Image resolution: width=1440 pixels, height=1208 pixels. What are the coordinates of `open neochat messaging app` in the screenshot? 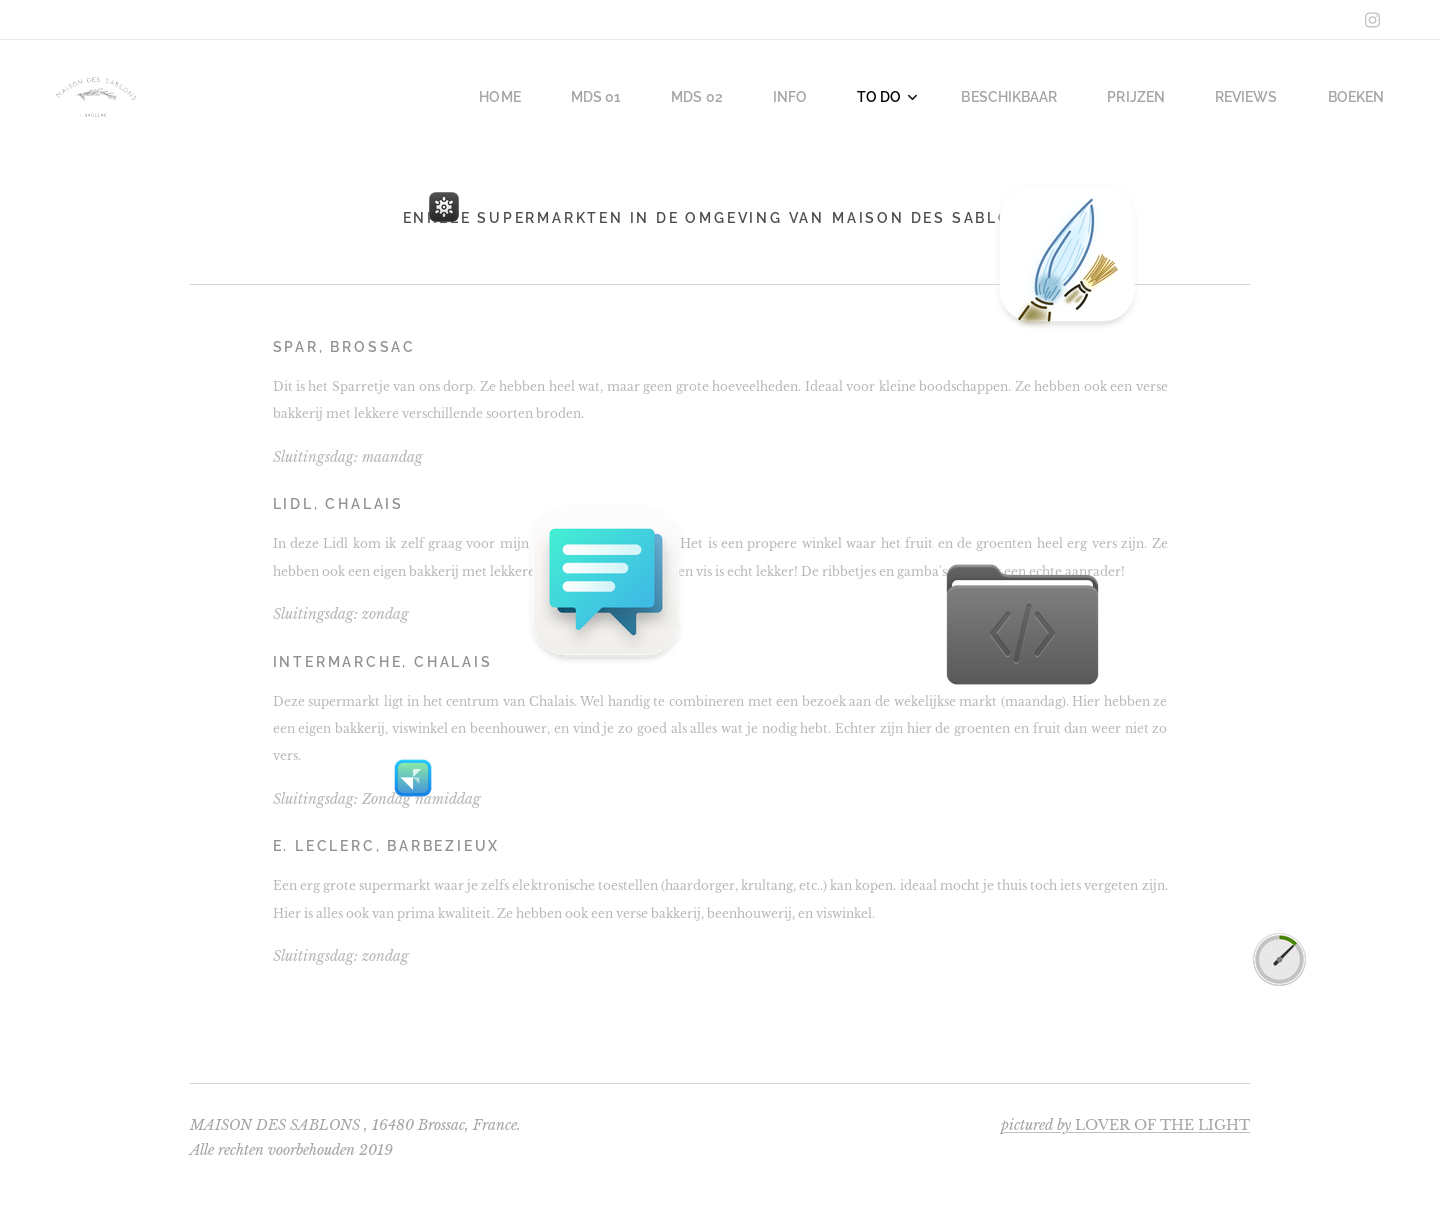 It's located at (606, 582).